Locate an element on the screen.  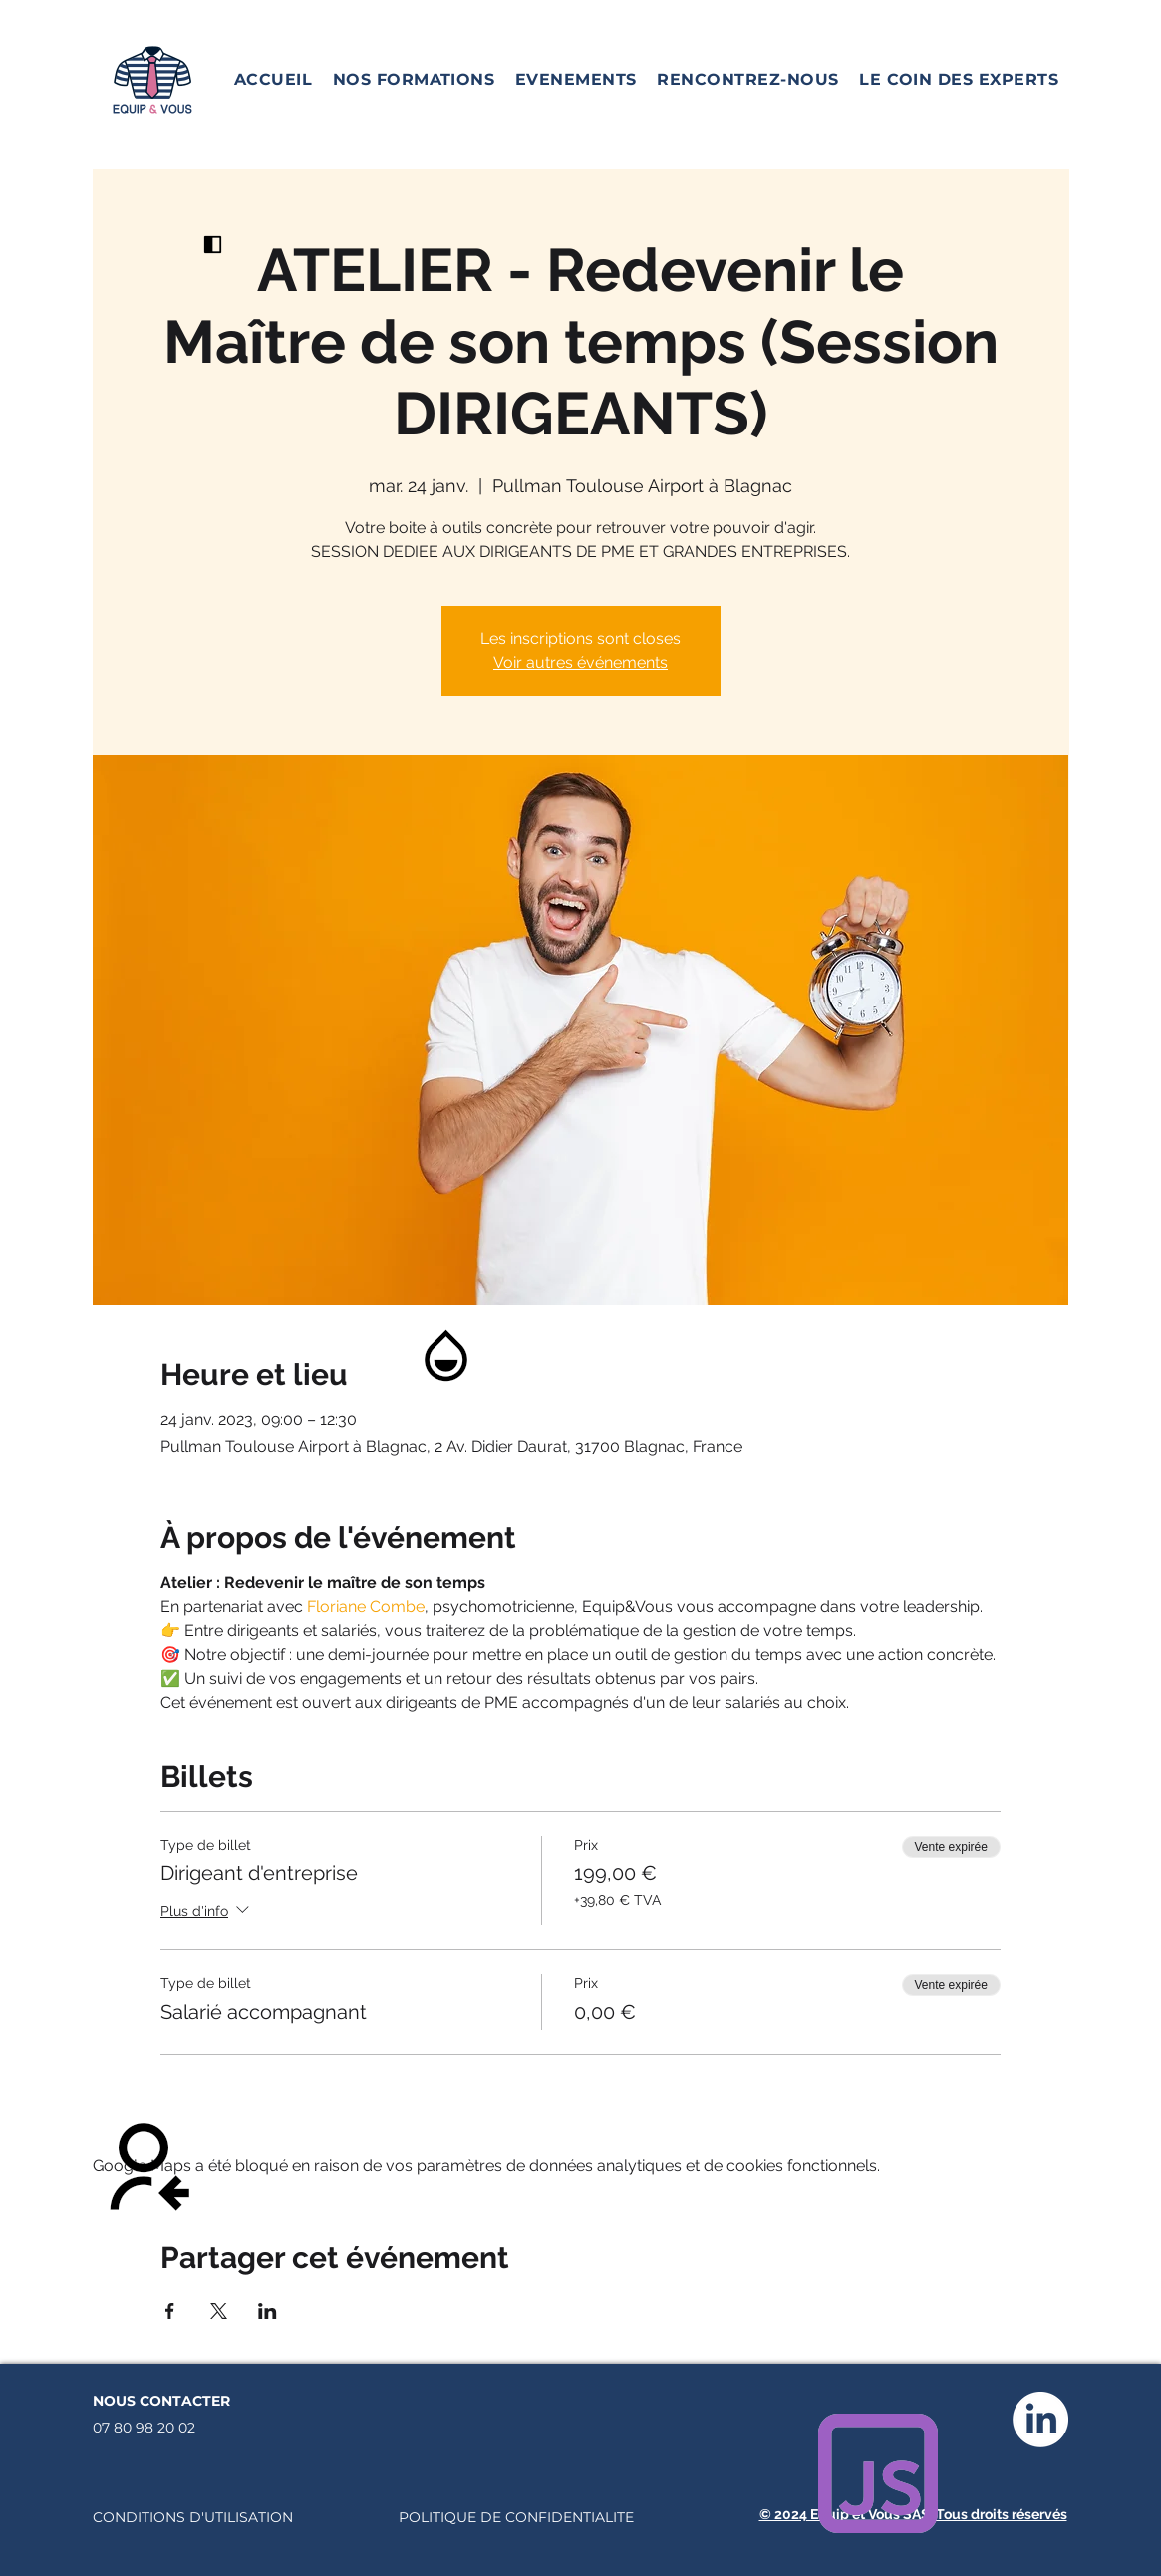
indicates a JavaScript file or code component is located at coordinates (878, 2473).